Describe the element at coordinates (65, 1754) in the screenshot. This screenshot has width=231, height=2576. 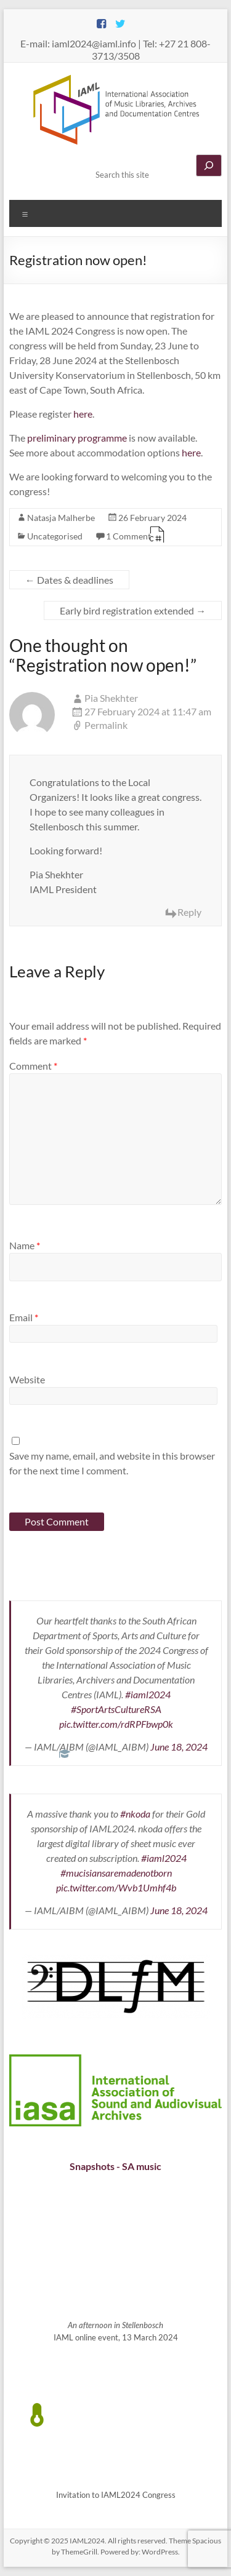
I see `access education or learning resources` at that location.